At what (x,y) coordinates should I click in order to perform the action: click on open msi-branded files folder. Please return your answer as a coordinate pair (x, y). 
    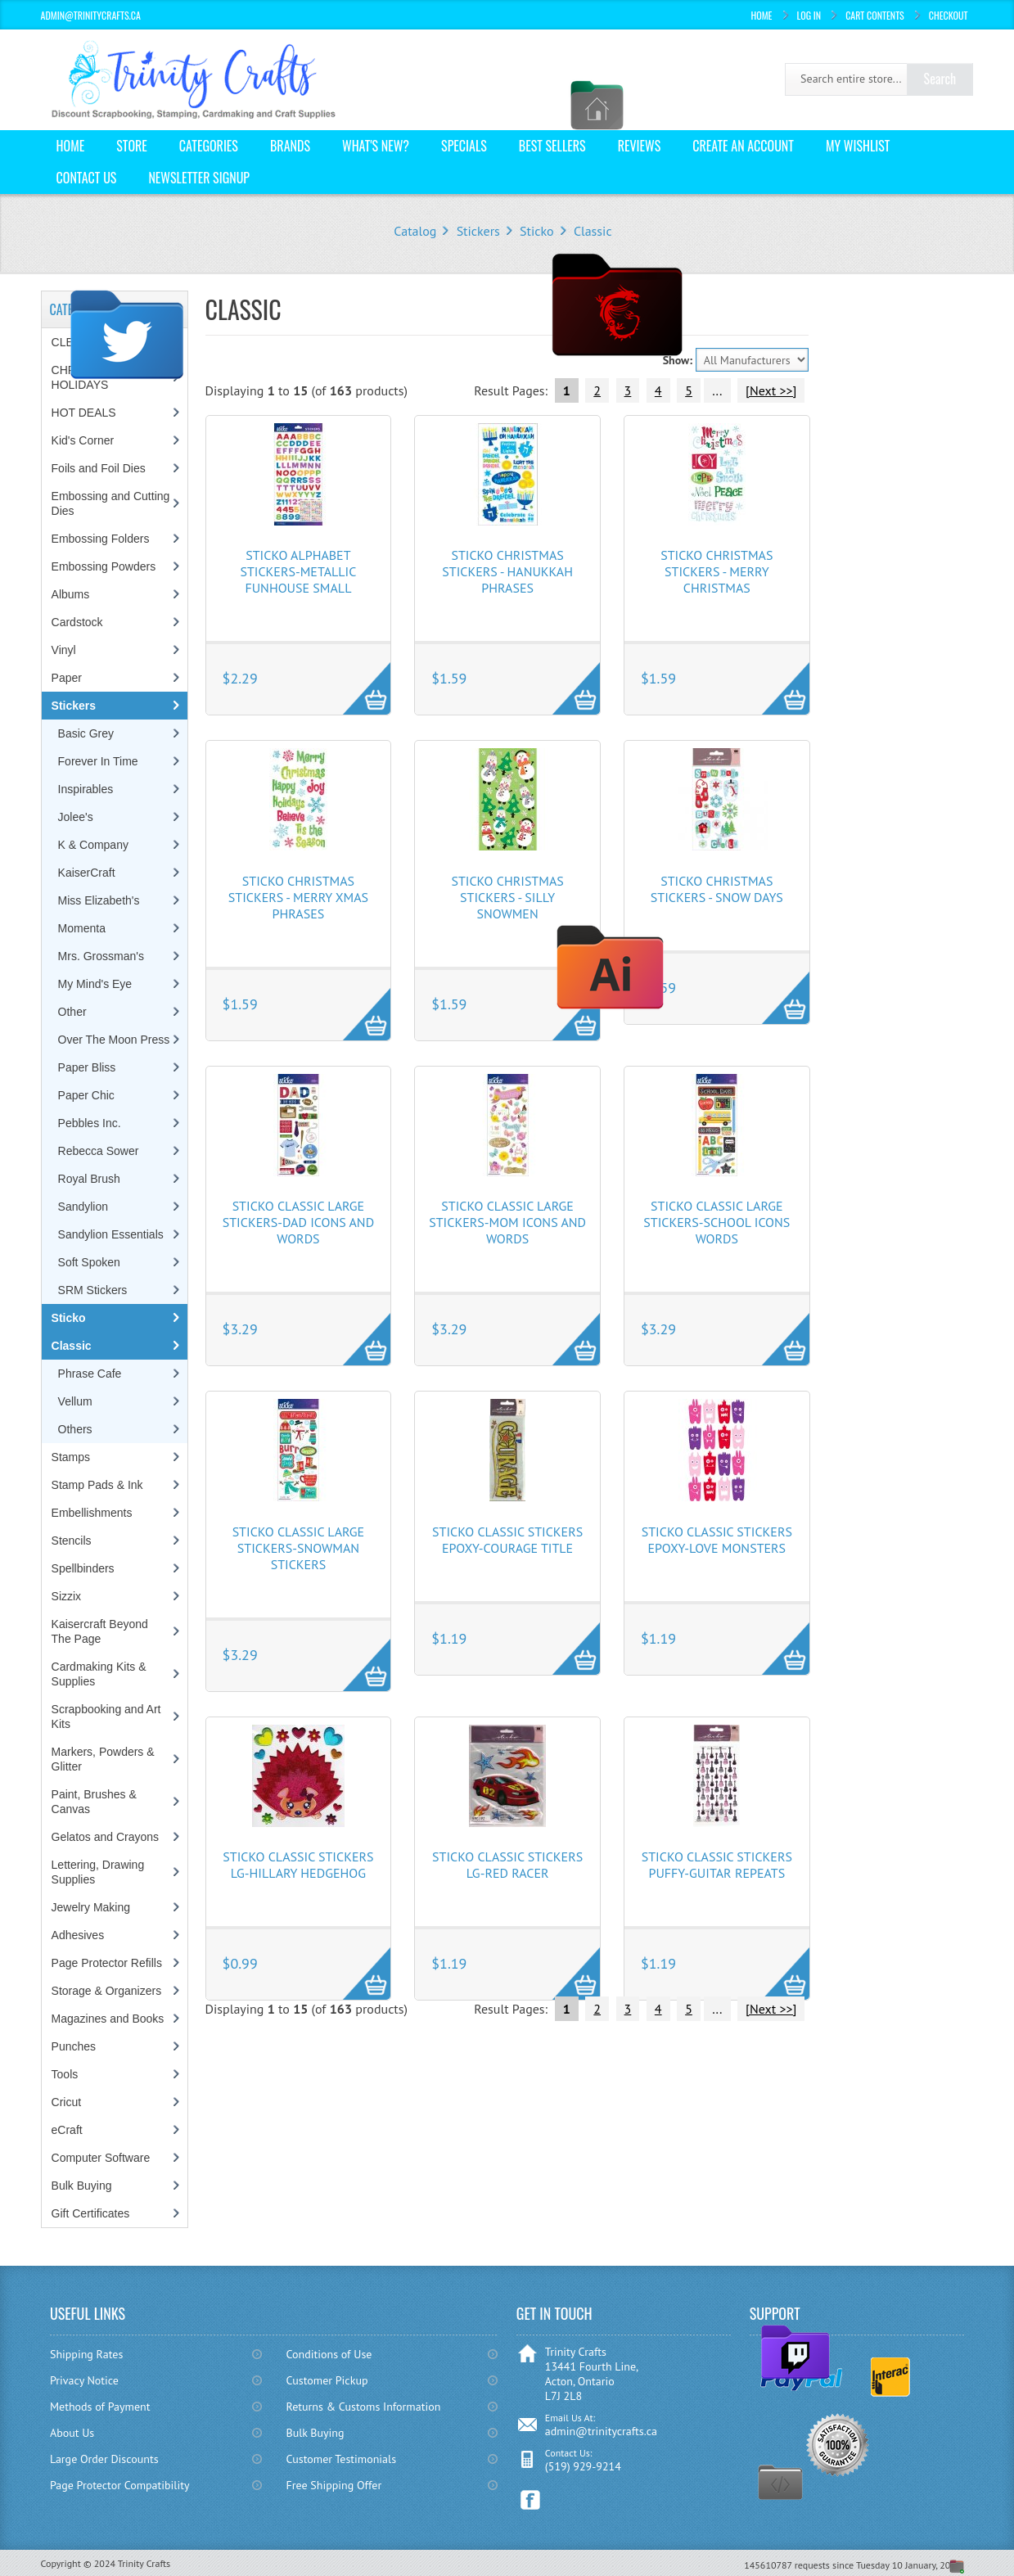
    Looking at the image, I should click on (616, 308).